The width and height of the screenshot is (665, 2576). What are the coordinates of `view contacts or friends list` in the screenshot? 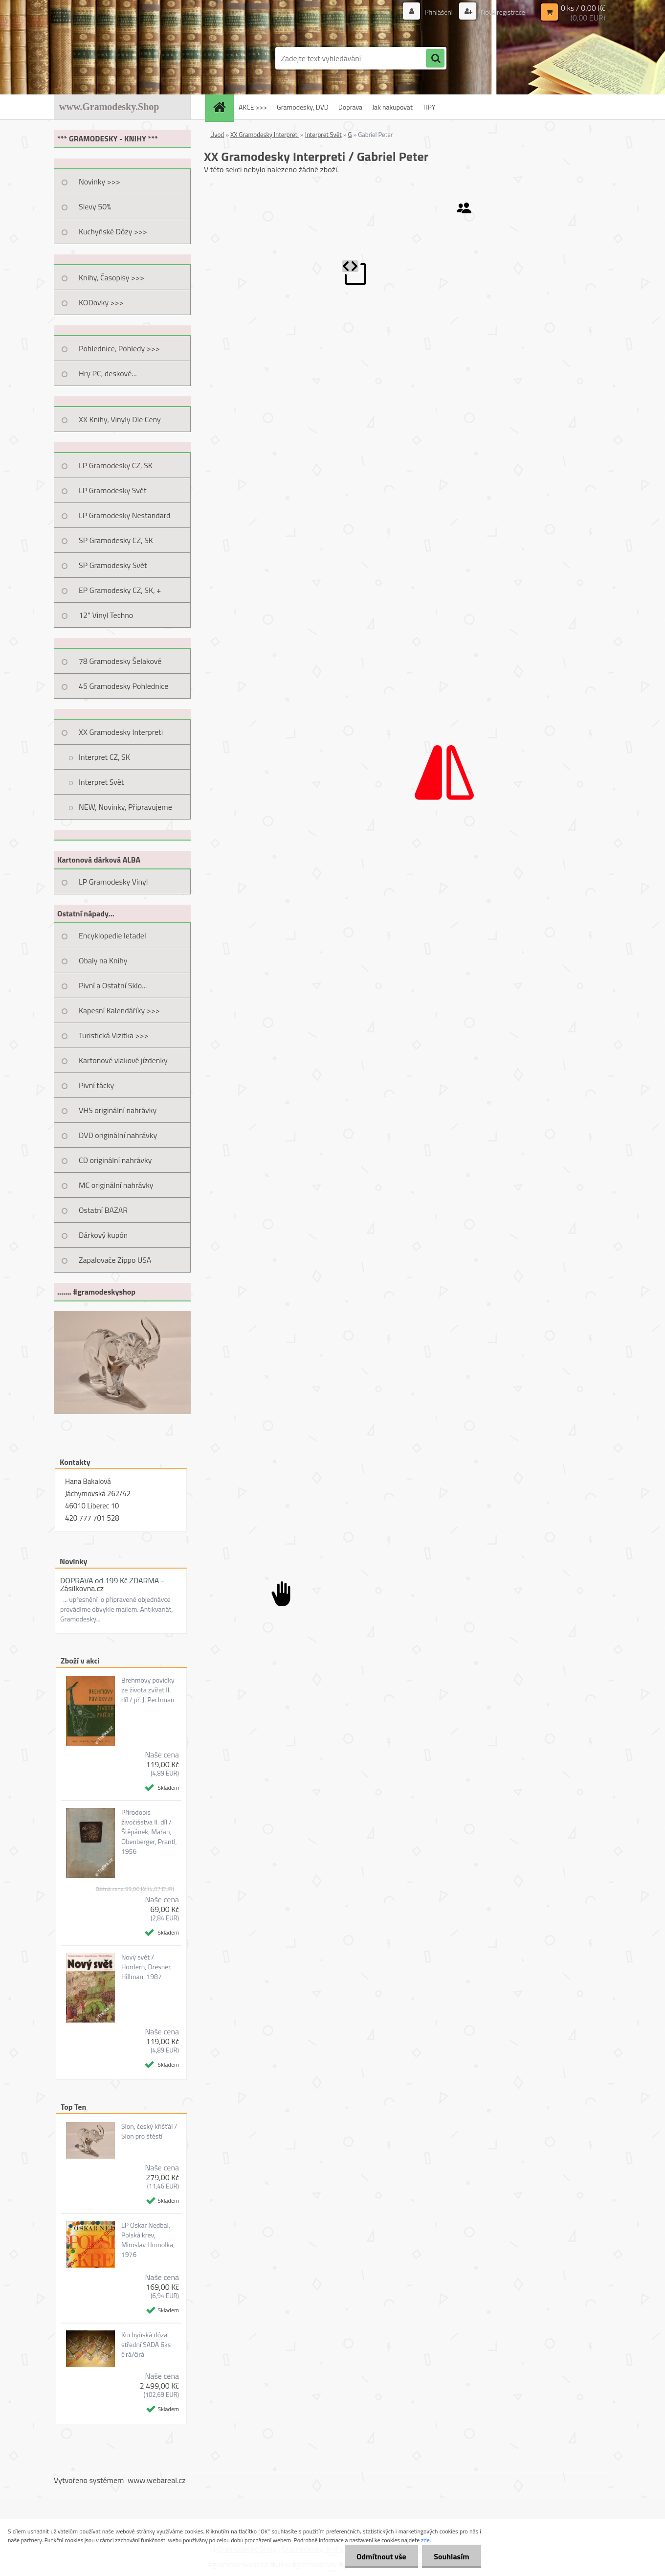 It's located at (464, 208).